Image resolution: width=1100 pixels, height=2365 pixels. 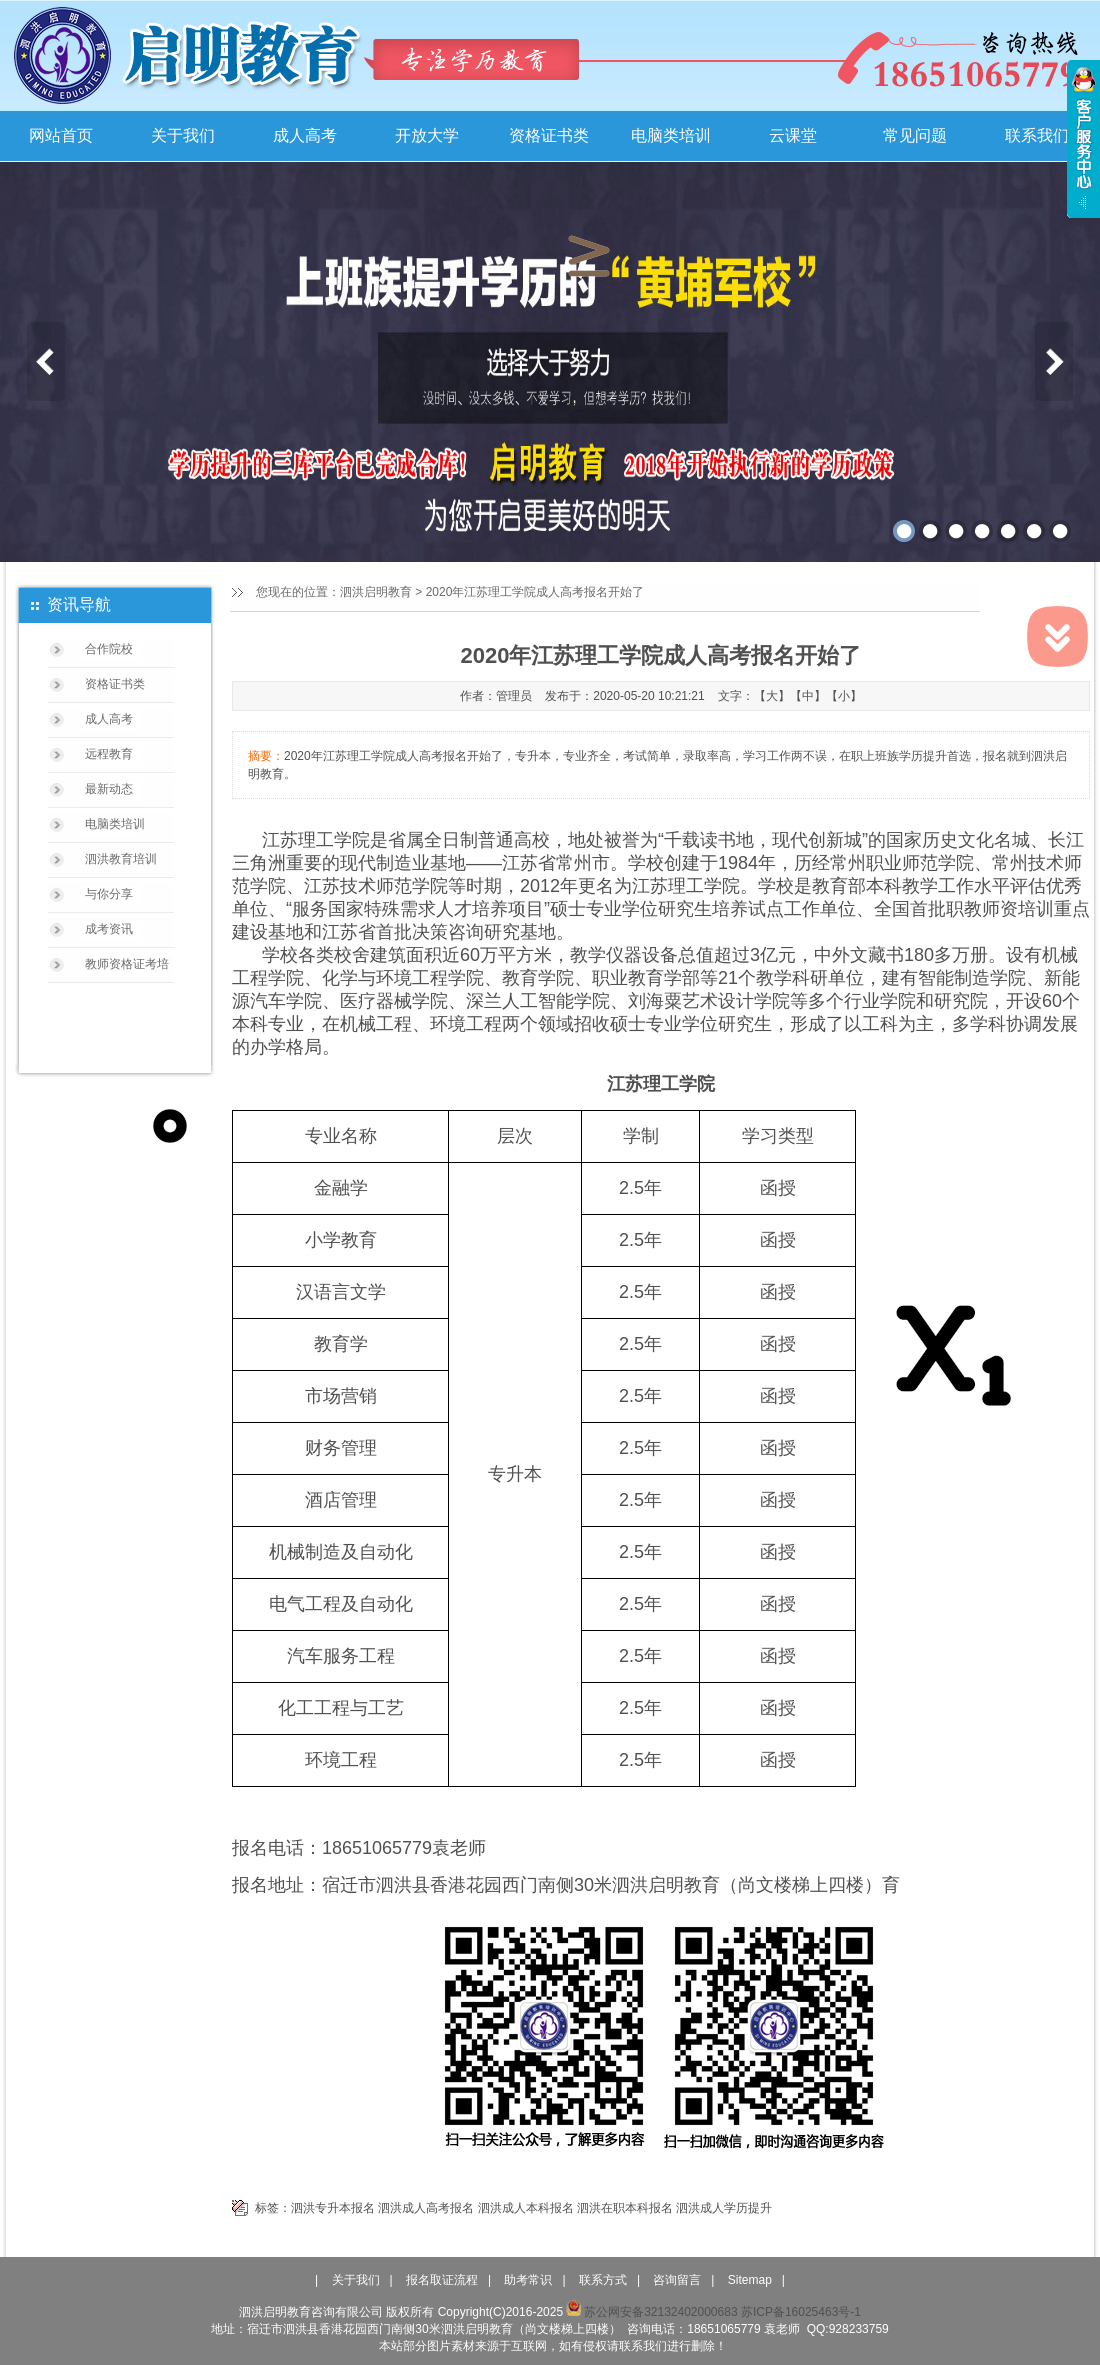 I want to click on indicates a selected radio button option, so click(x=170, y=1126).